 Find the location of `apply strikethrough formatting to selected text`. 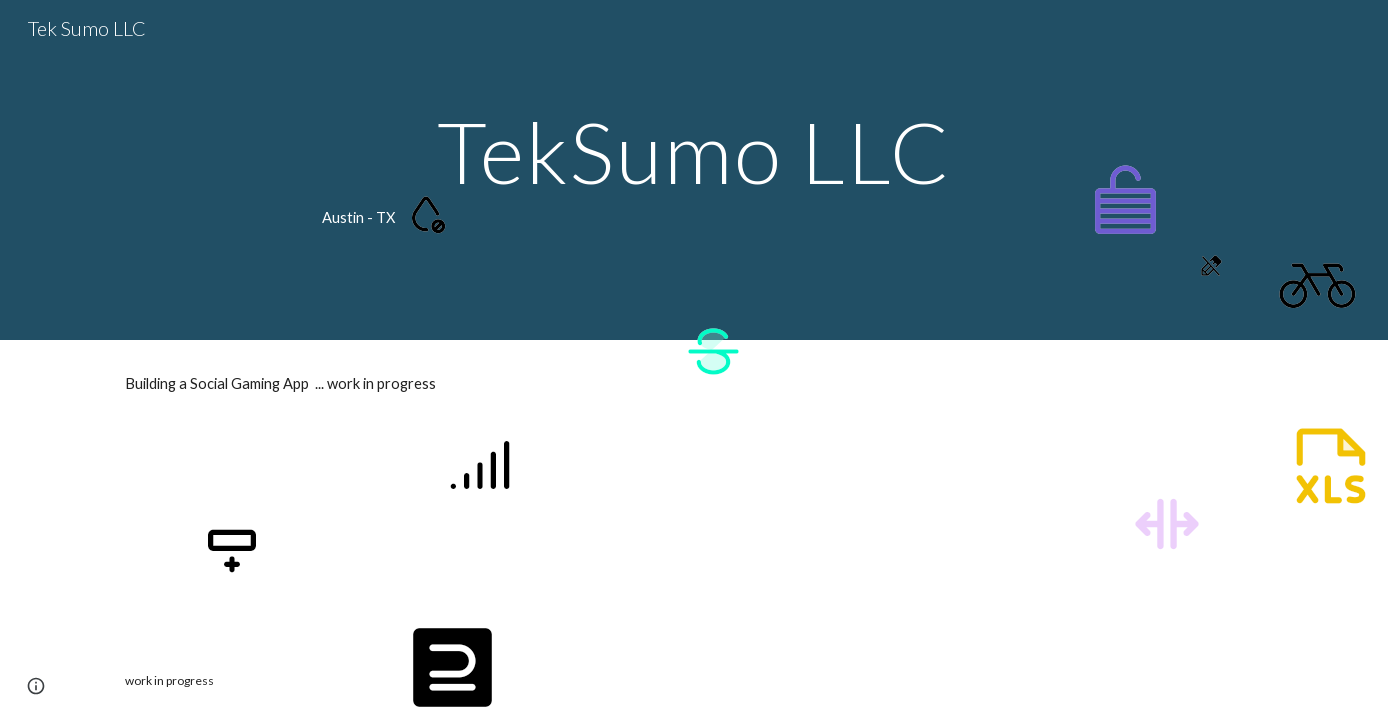

apply strikethrough formatting to selected text is located at coordinates (713, 351).